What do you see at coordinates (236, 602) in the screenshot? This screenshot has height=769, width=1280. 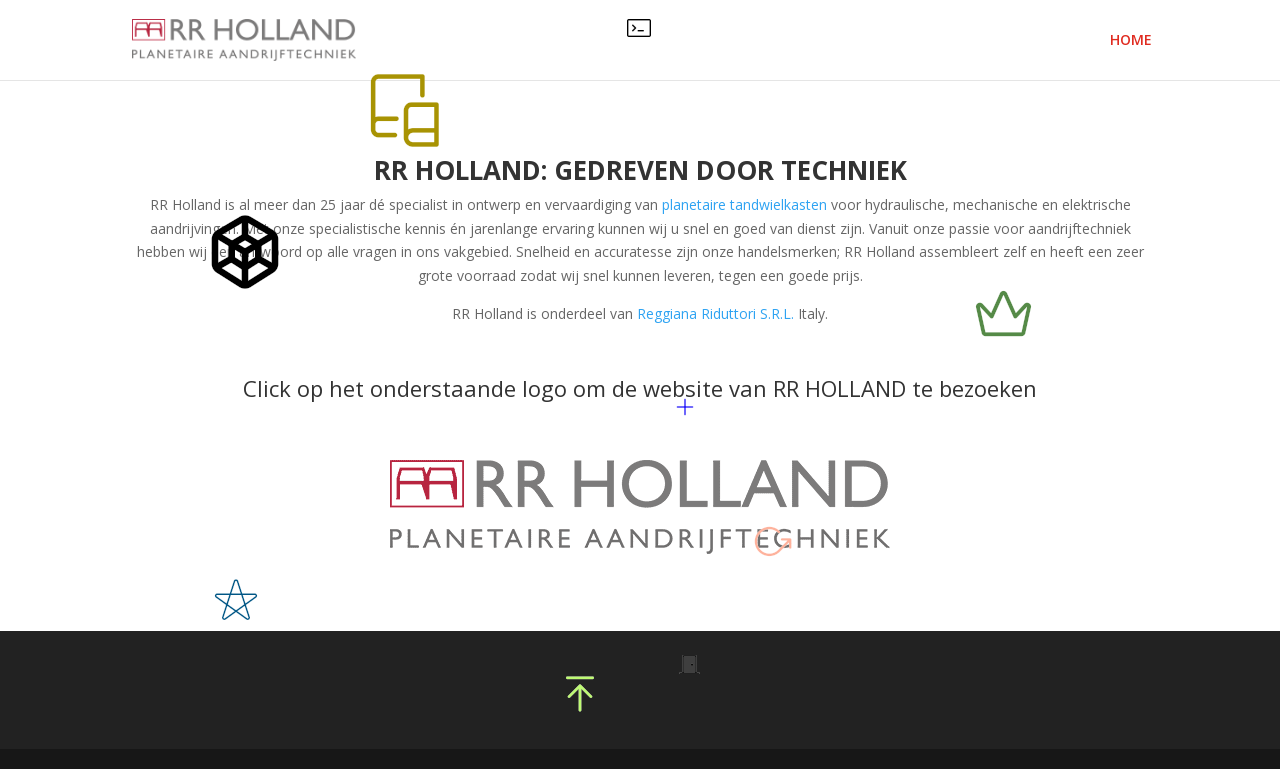 I see `indicates occult or mystical content` at bounding box center [236, 602].